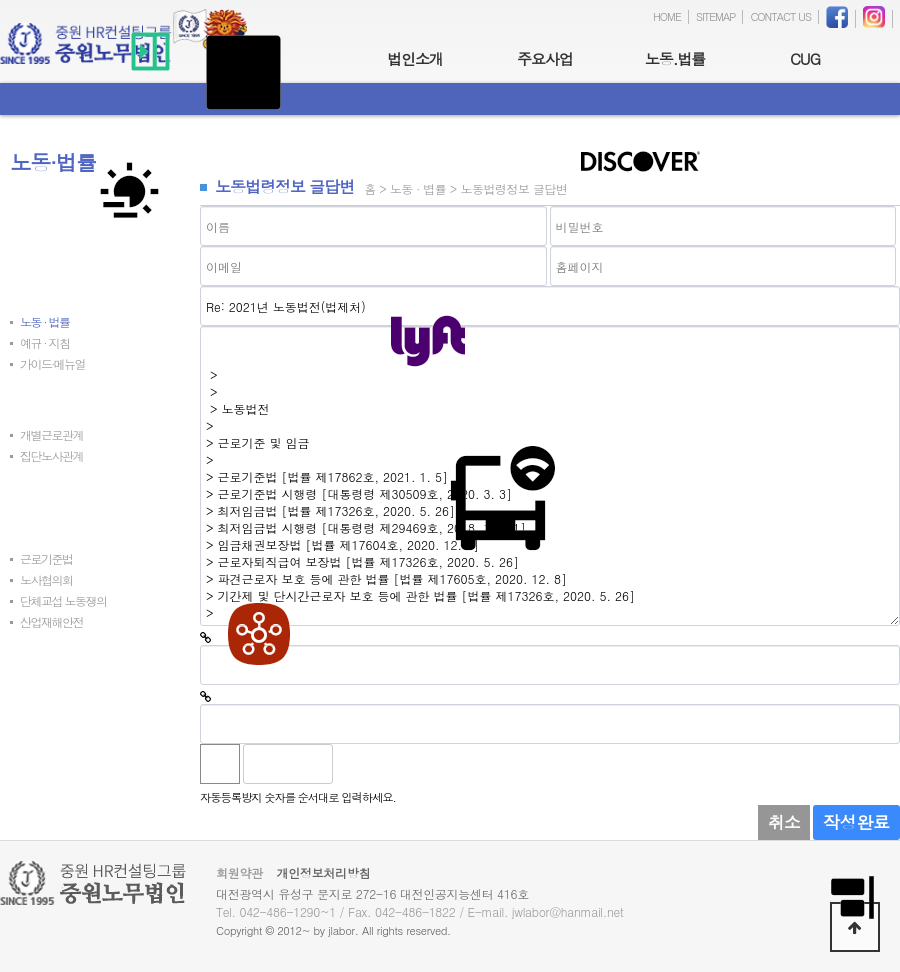  What do you see at coordinates (500, 500) in the screenshot?
I see `indicates bus has wifi available` at bounding box center [500, 500].